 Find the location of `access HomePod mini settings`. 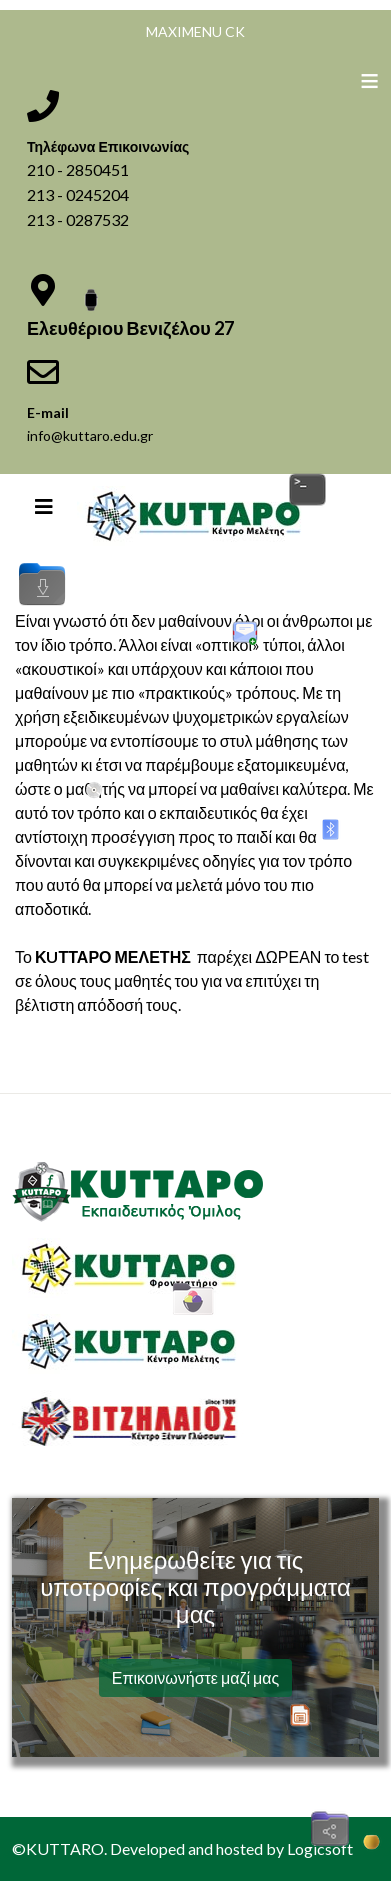

access HomePod mini settings is located at coordinates (371, 1843).